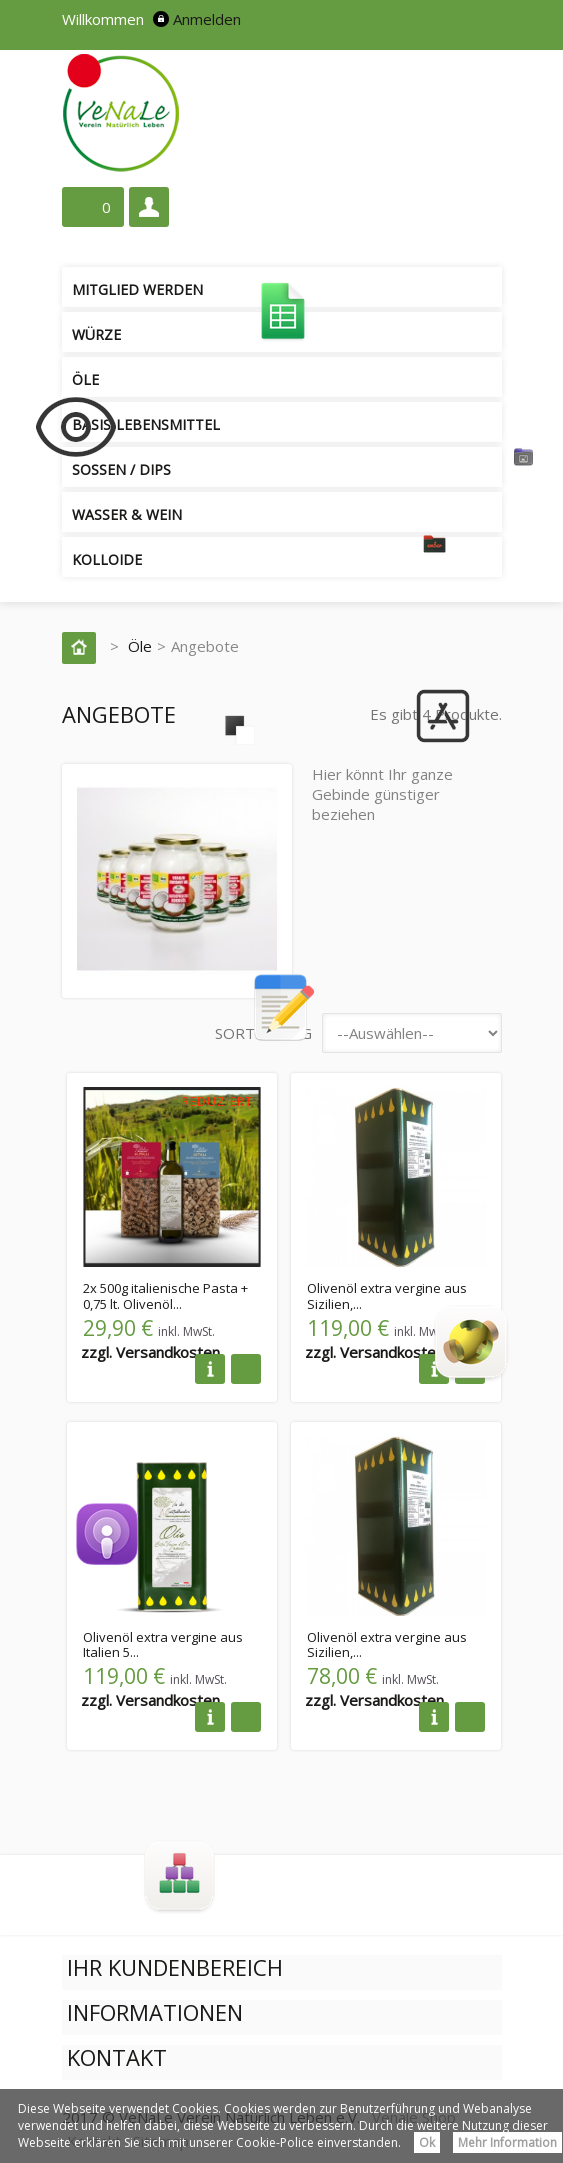  What do you see at coordinates (107, 1534) in the screenshot?
I see `open the apple podcasts app` at bounding box center [107, 1534].